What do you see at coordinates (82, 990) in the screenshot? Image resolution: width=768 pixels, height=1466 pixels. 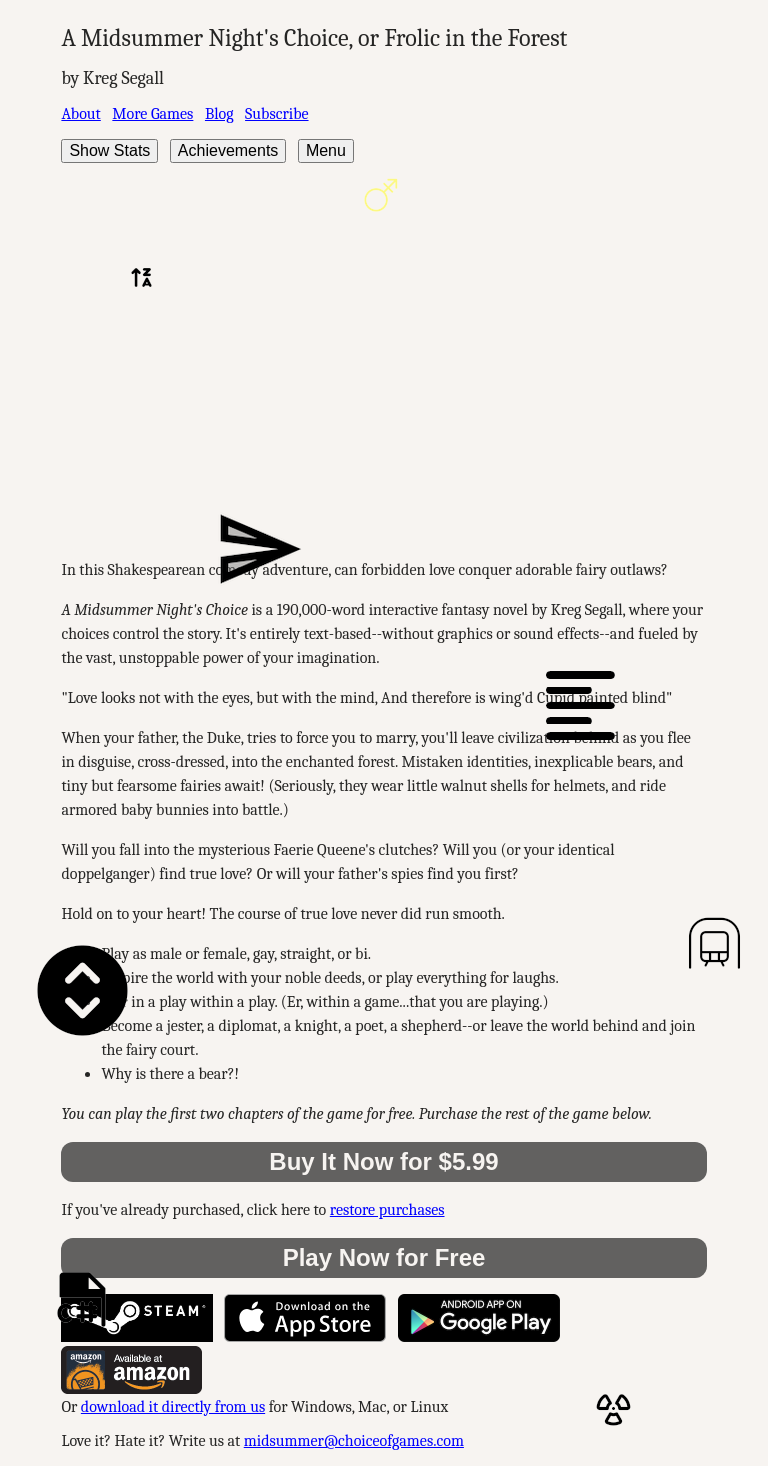 I see `expand or collapse a section` at bounding box center [82, 990].